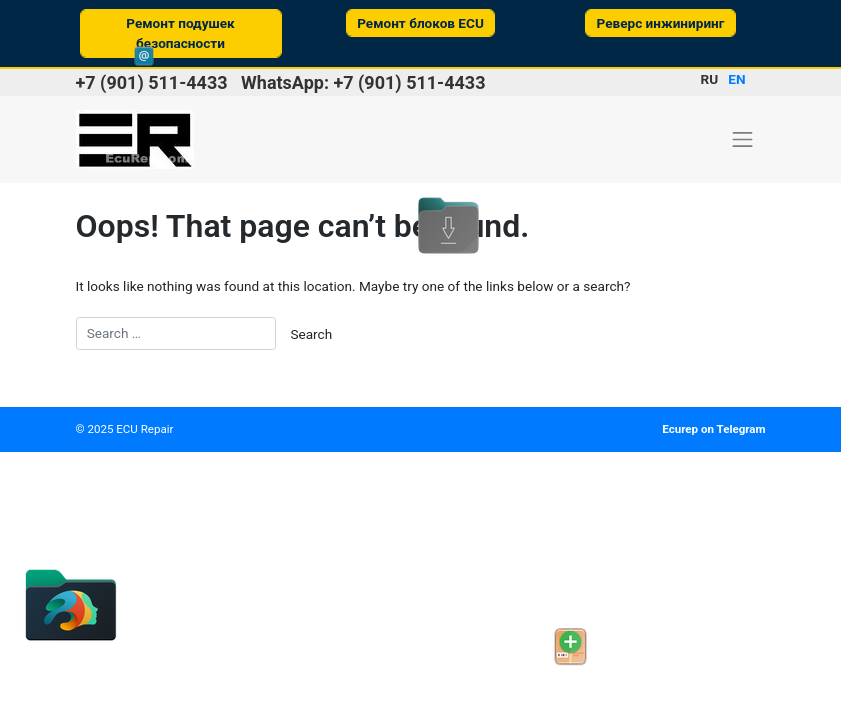 This screenshot has height=720, width=841. Describe the element at coordinates (144, 56) in the screenshot. I see `manage linked online accounts` at that location.